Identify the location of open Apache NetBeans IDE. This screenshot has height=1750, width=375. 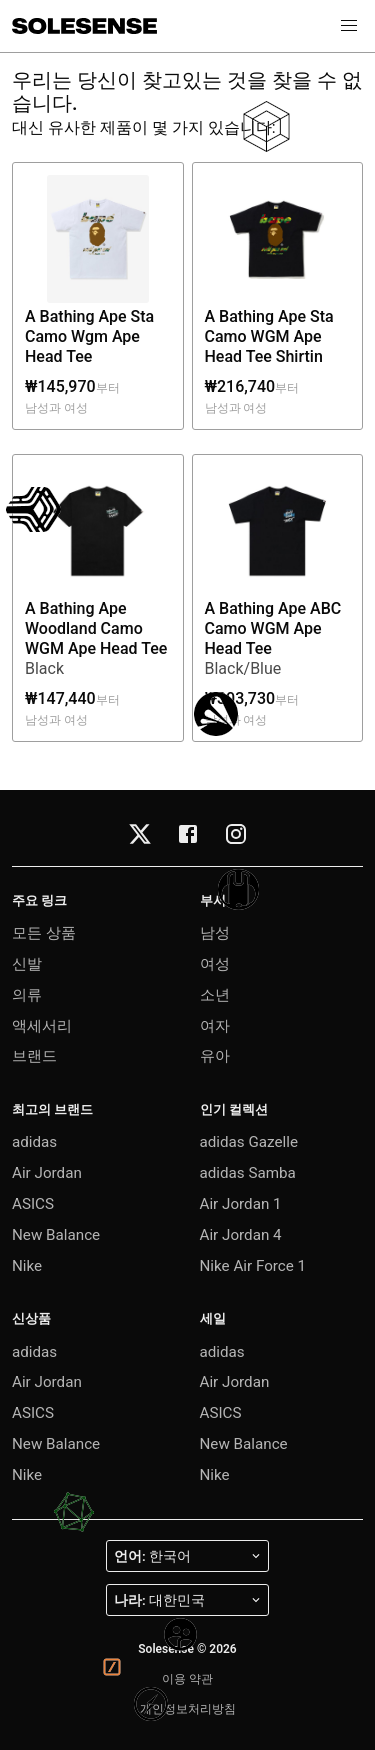
(266, 126).